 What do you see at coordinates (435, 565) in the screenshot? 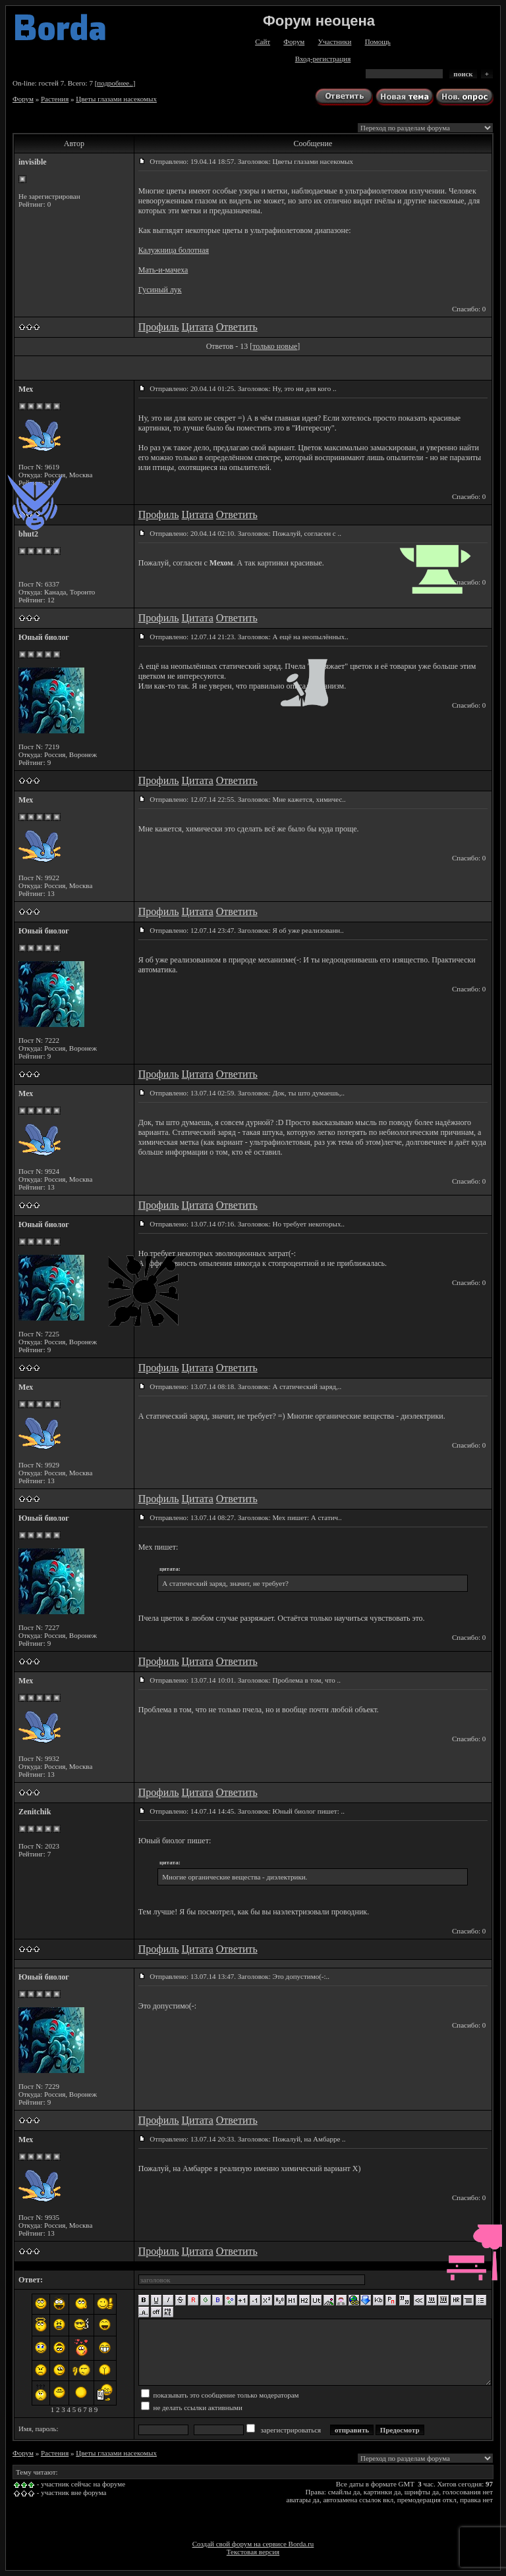
I see `access crafting or blacksmith features` at bounding box center [435, 565].